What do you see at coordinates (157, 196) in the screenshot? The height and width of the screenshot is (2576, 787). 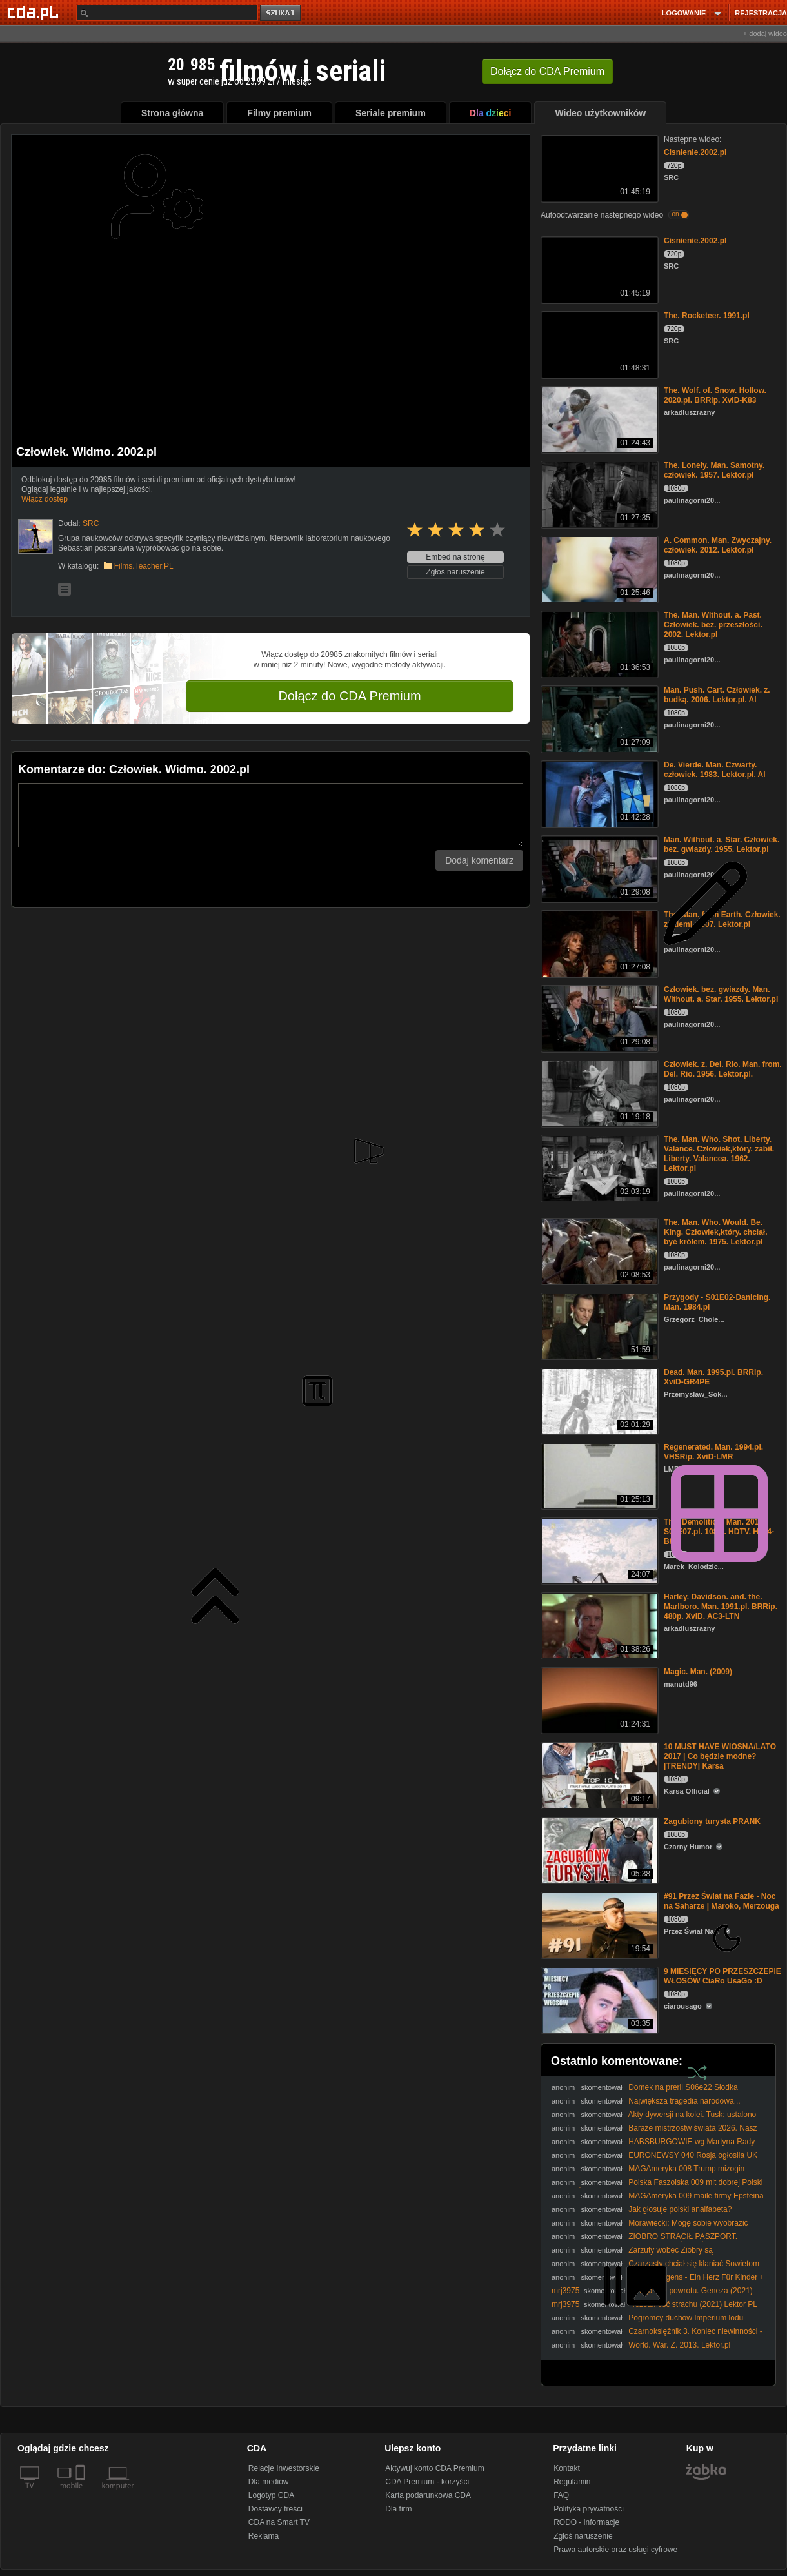 I see `access user account settings` at bounding box center [157, 196].